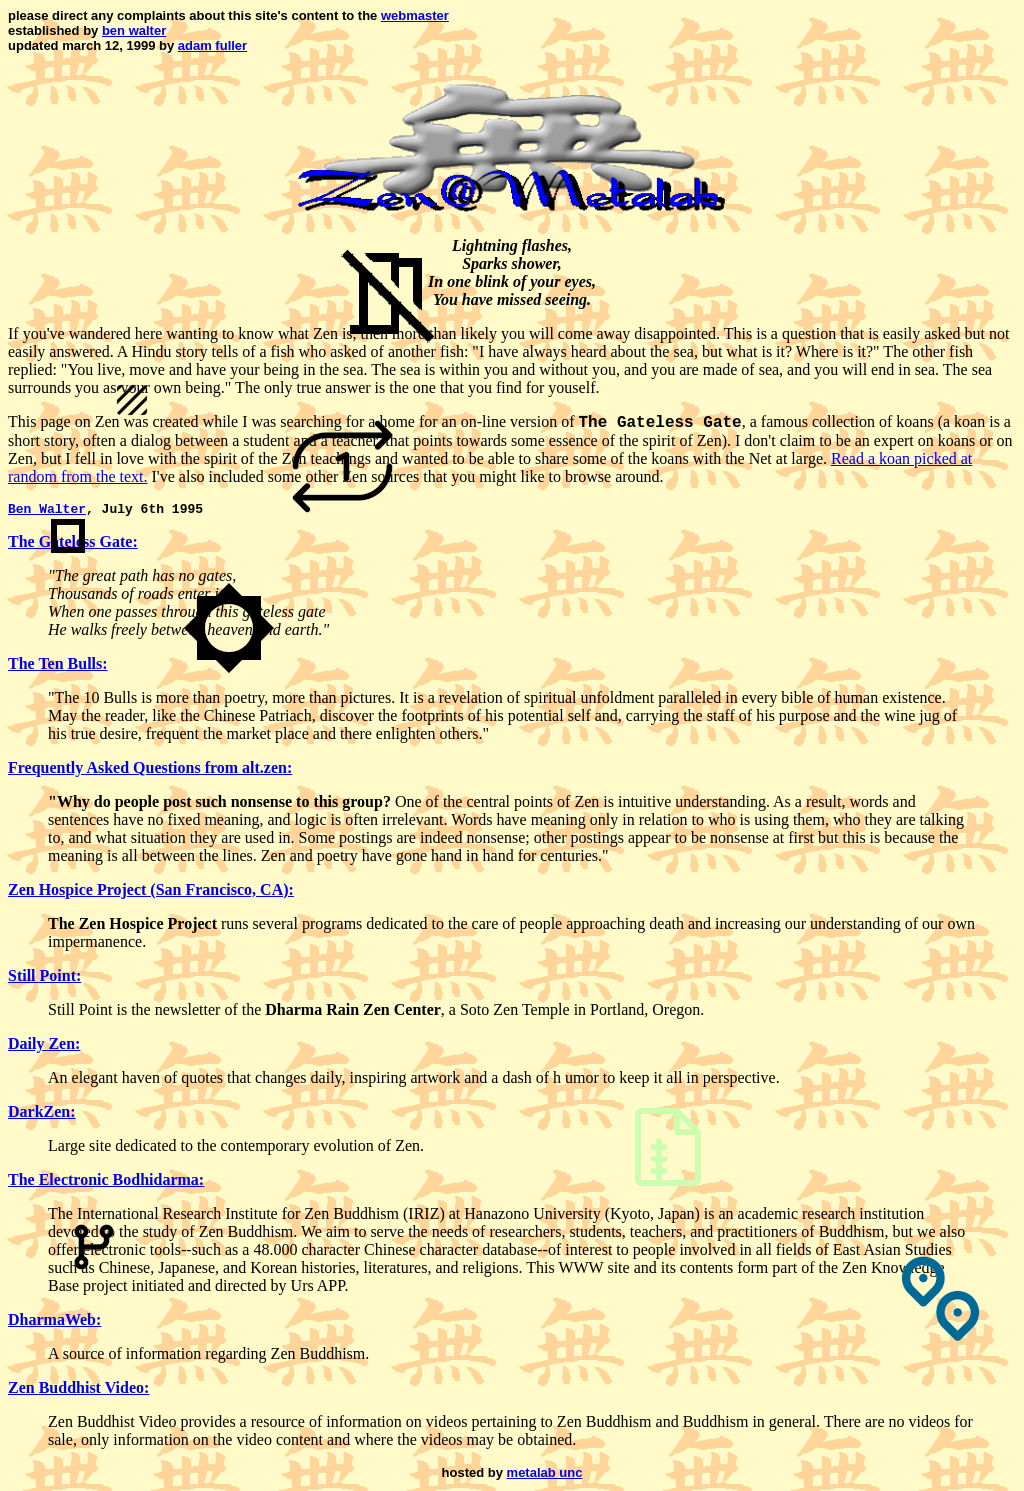  What do you see at coordinates (940, 1299) in the screenshot?
I see `view multiple saved locations` at bounding box center [940, 1299].